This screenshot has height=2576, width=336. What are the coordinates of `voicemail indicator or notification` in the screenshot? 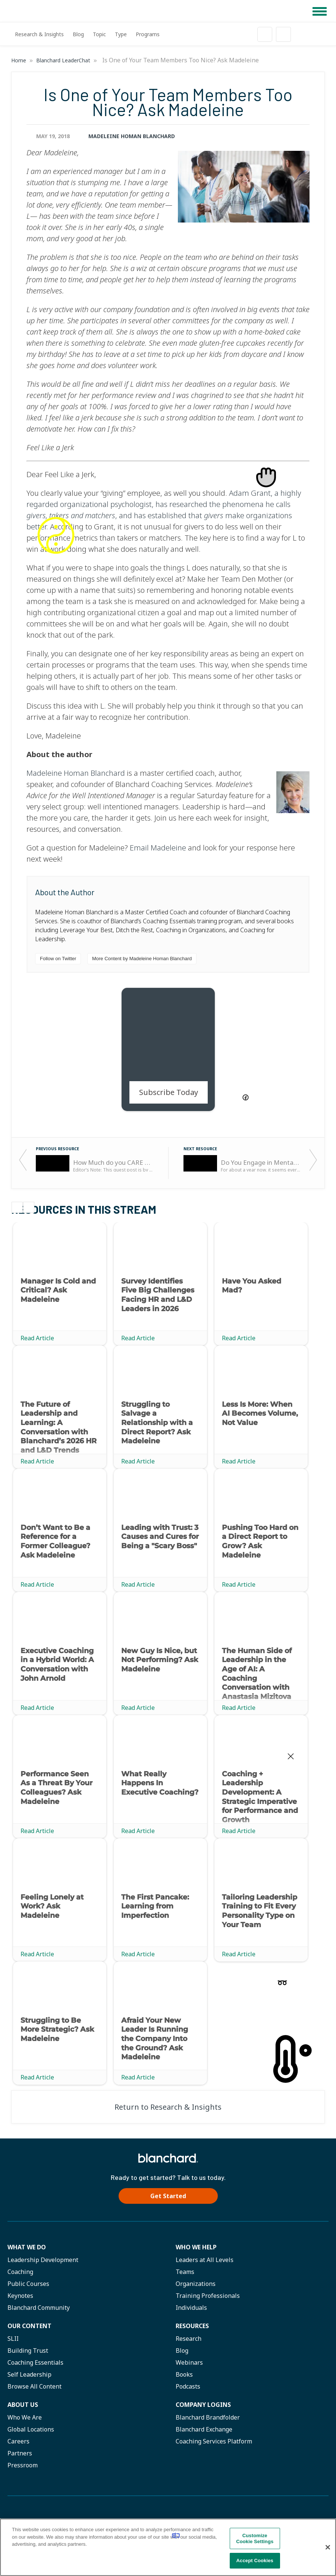 It's located at (282, 1983).